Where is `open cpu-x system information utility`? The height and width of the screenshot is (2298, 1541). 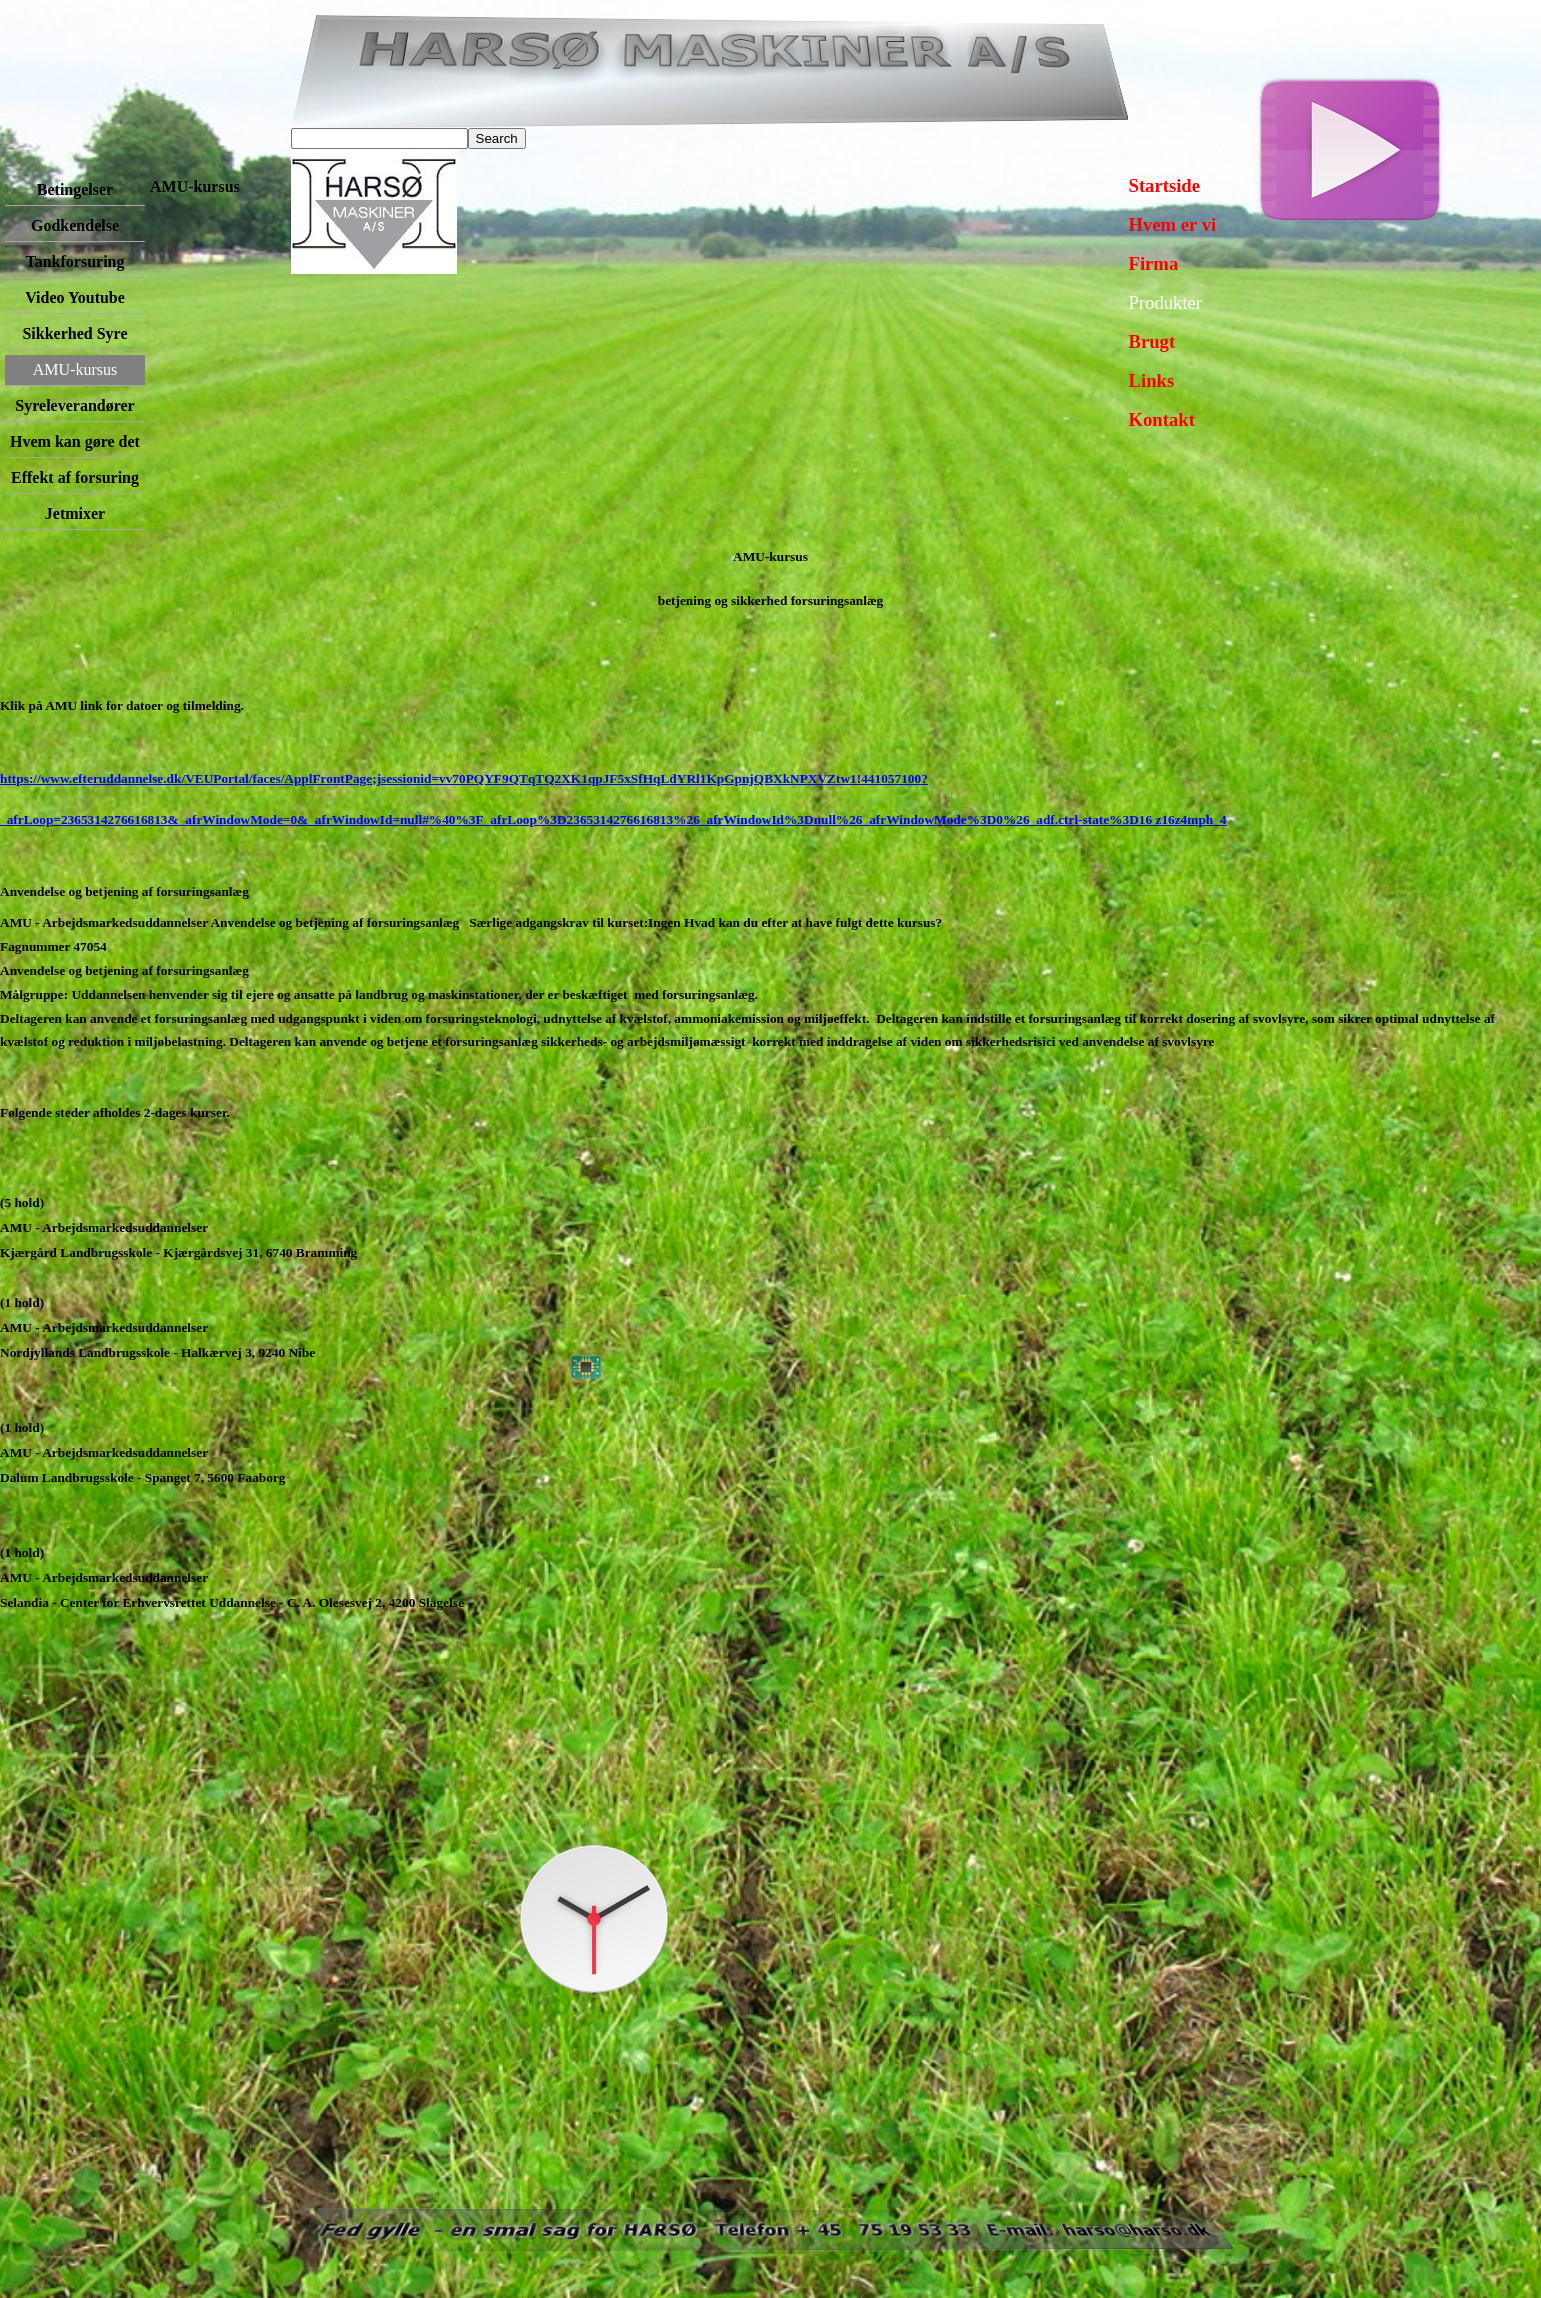
open cpu-x system information utility is located at coordinates (586, 1367).